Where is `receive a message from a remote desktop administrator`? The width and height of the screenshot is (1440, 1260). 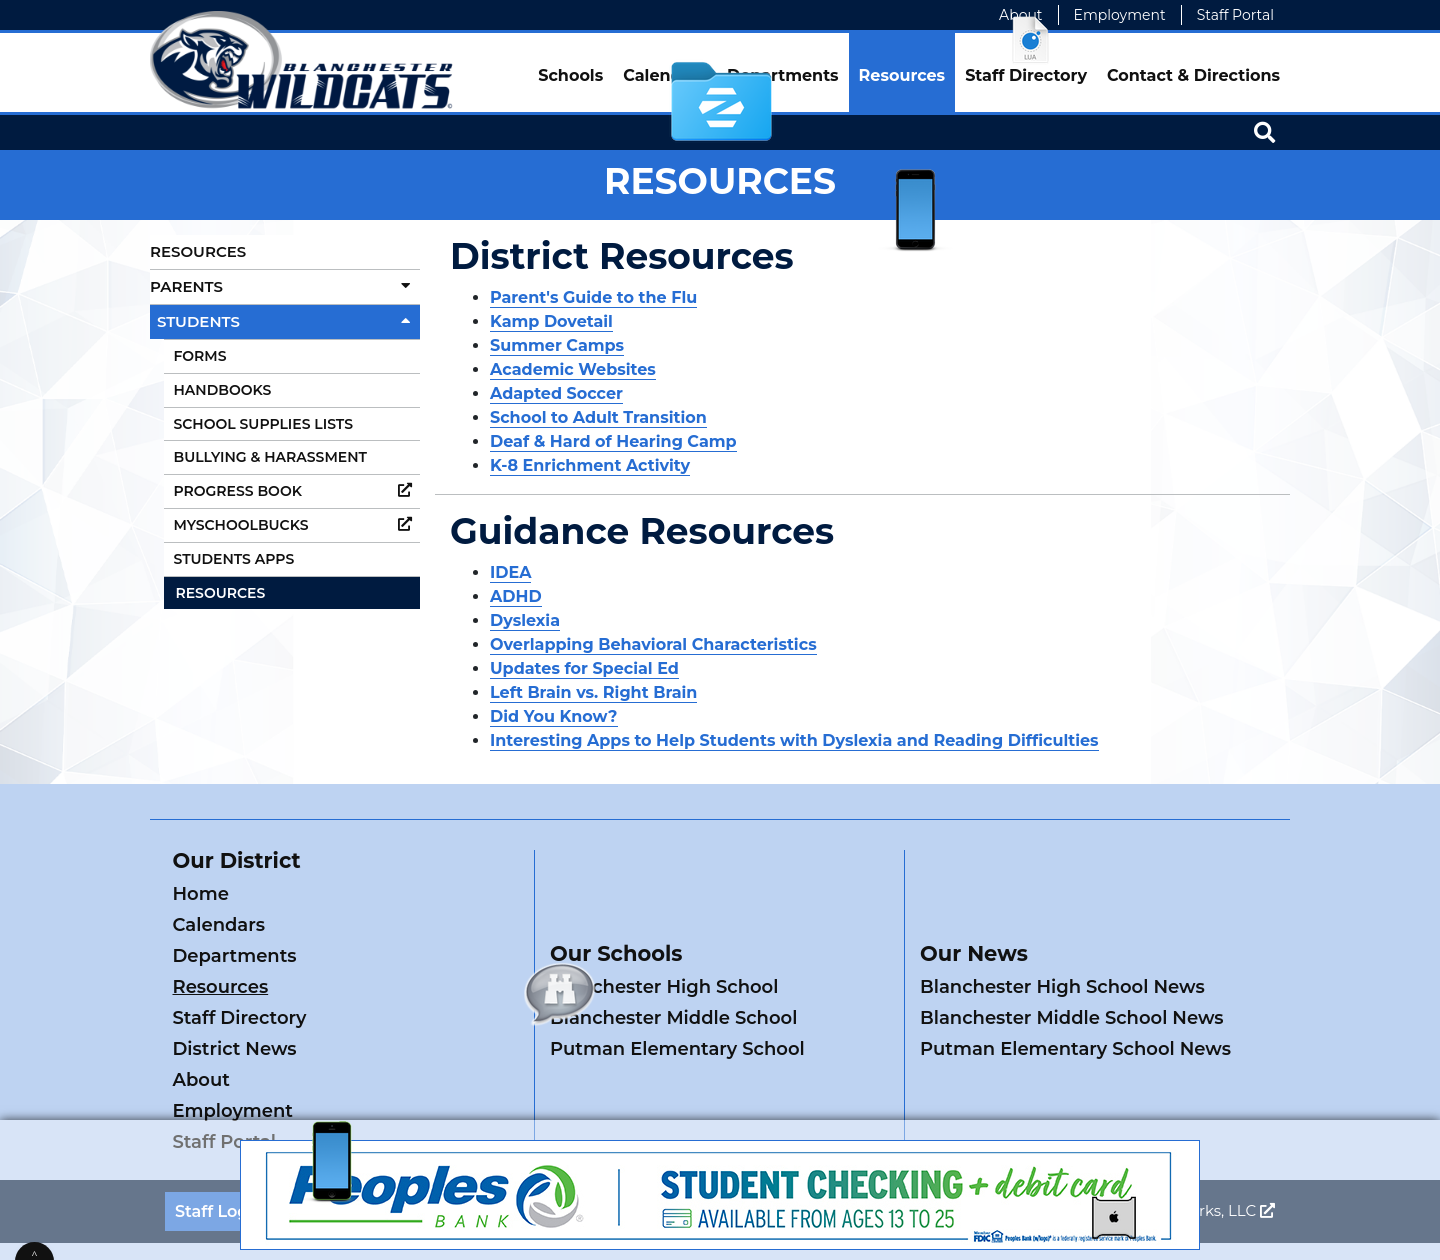
receive a message from a remote desktop administrator is located at coordinates (560, 1000).